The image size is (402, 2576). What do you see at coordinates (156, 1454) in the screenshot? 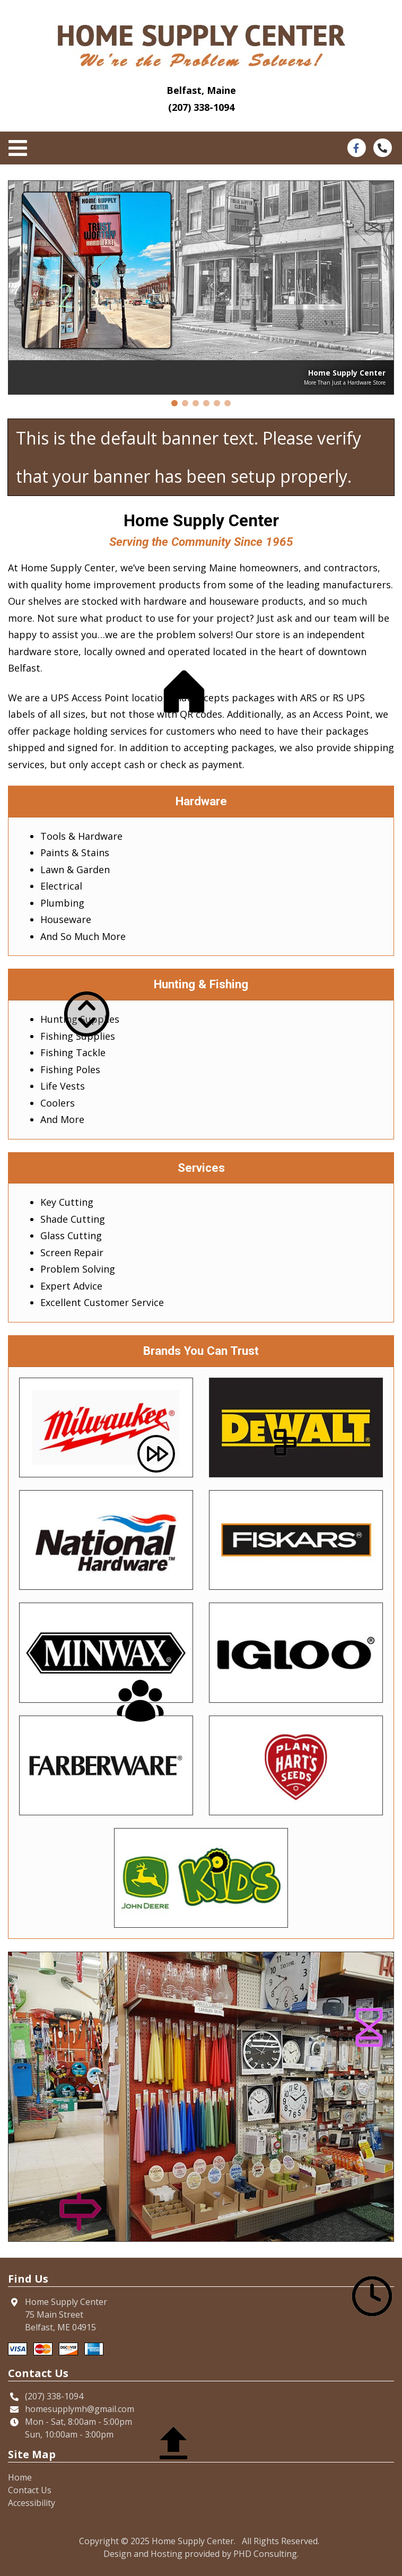
I see `skip forward in media playback` at bounding box center [156, 1454].